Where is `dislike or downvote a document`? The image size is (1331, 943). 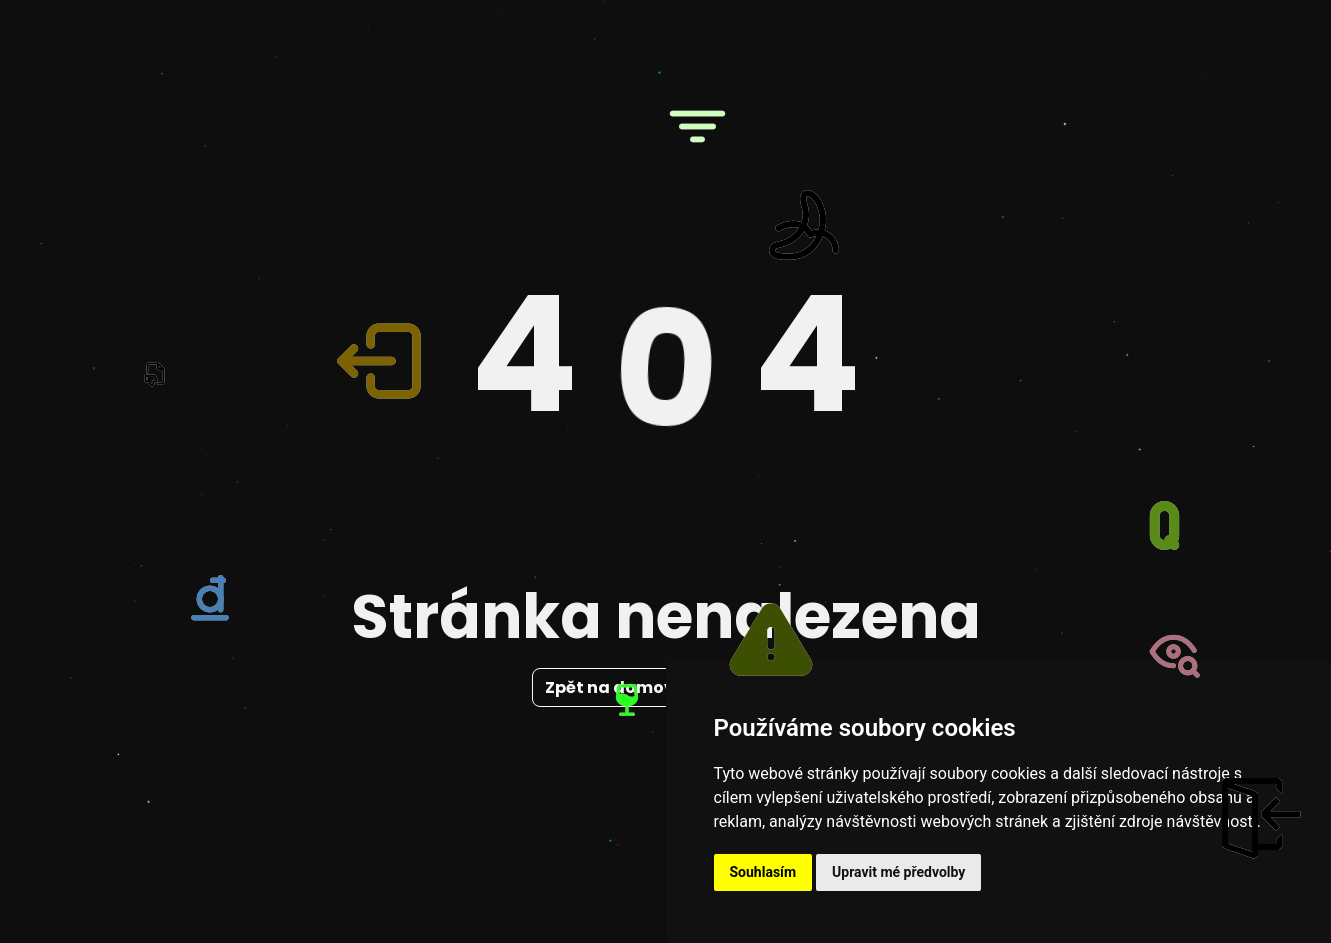 dislike or downvote a document is located at coordinates (155, 373).